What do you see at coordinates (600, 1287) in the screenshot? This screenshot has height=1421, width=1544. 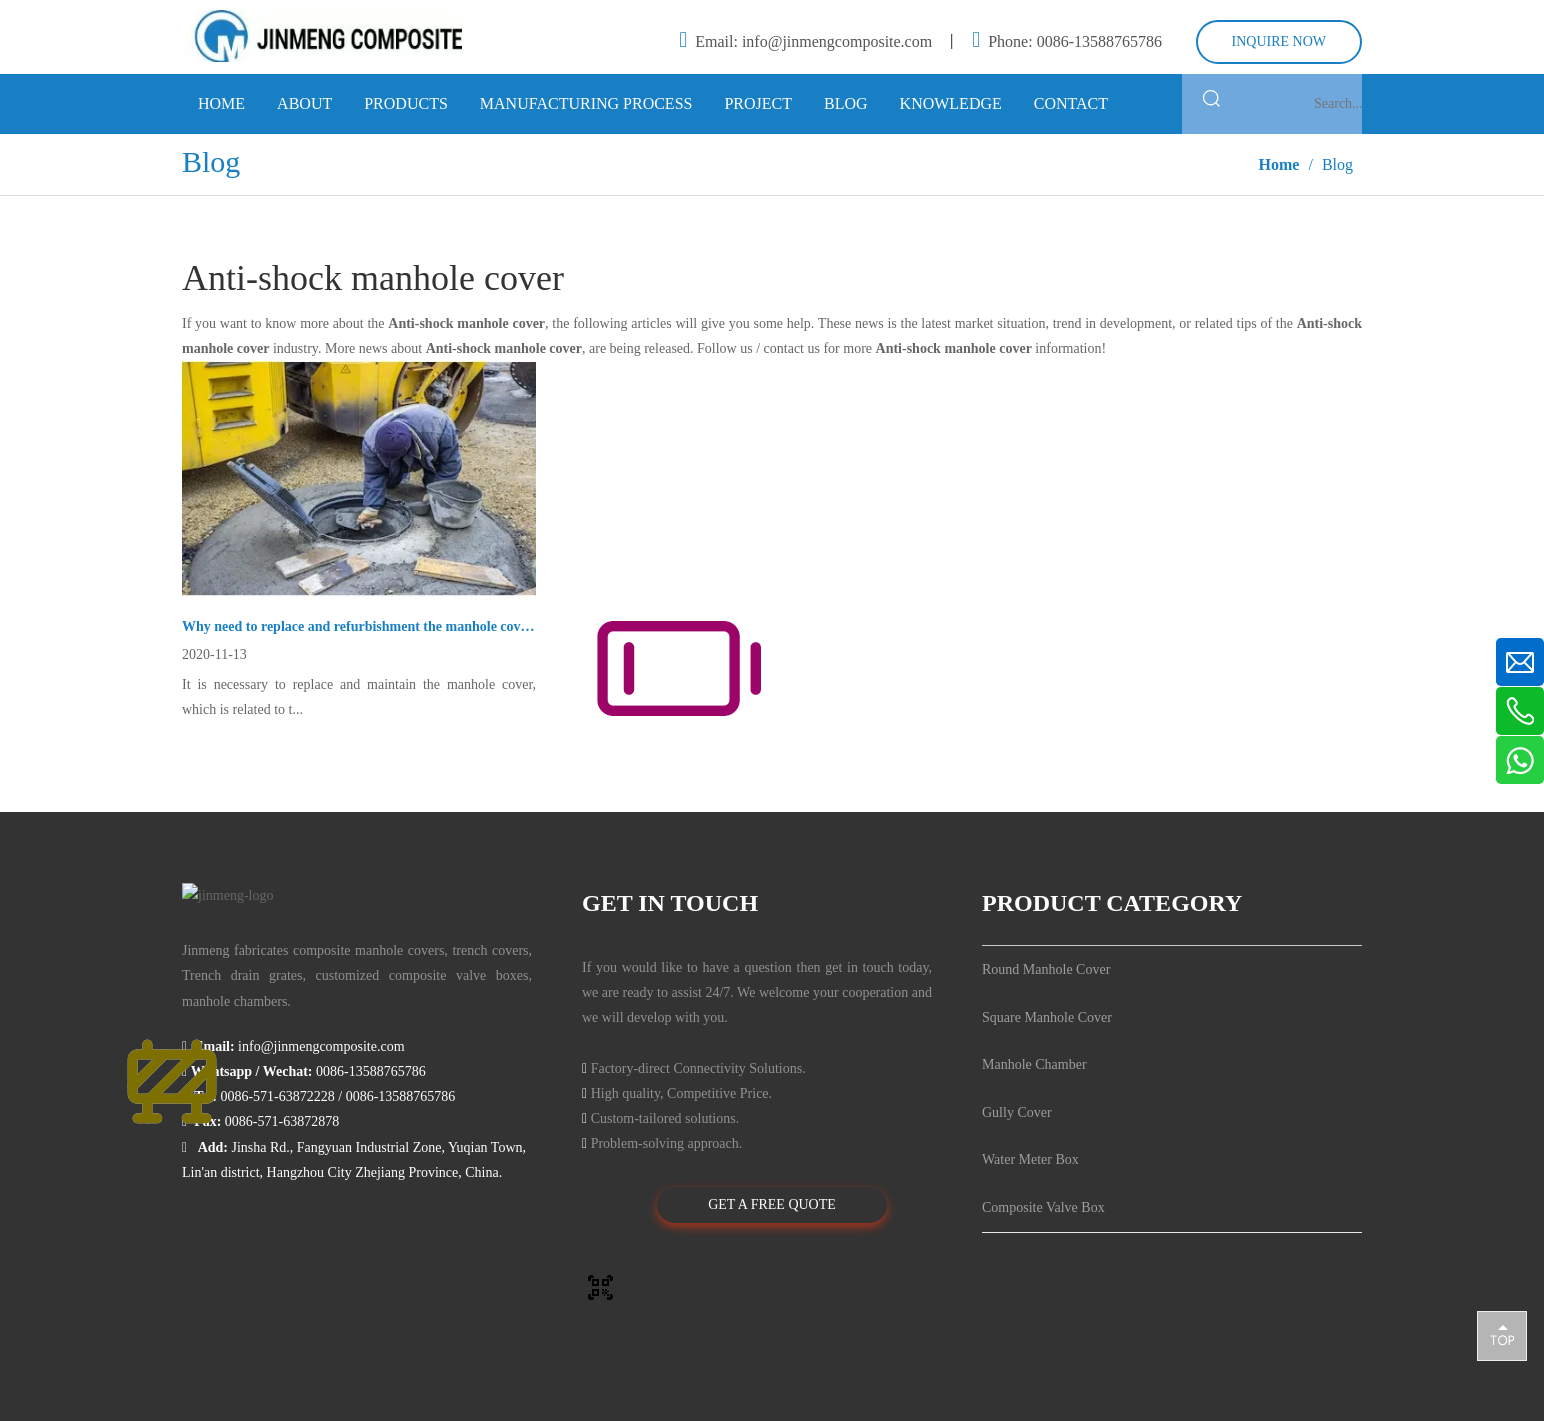 I see `scan a QR code` at bounding box center [600, 1287].